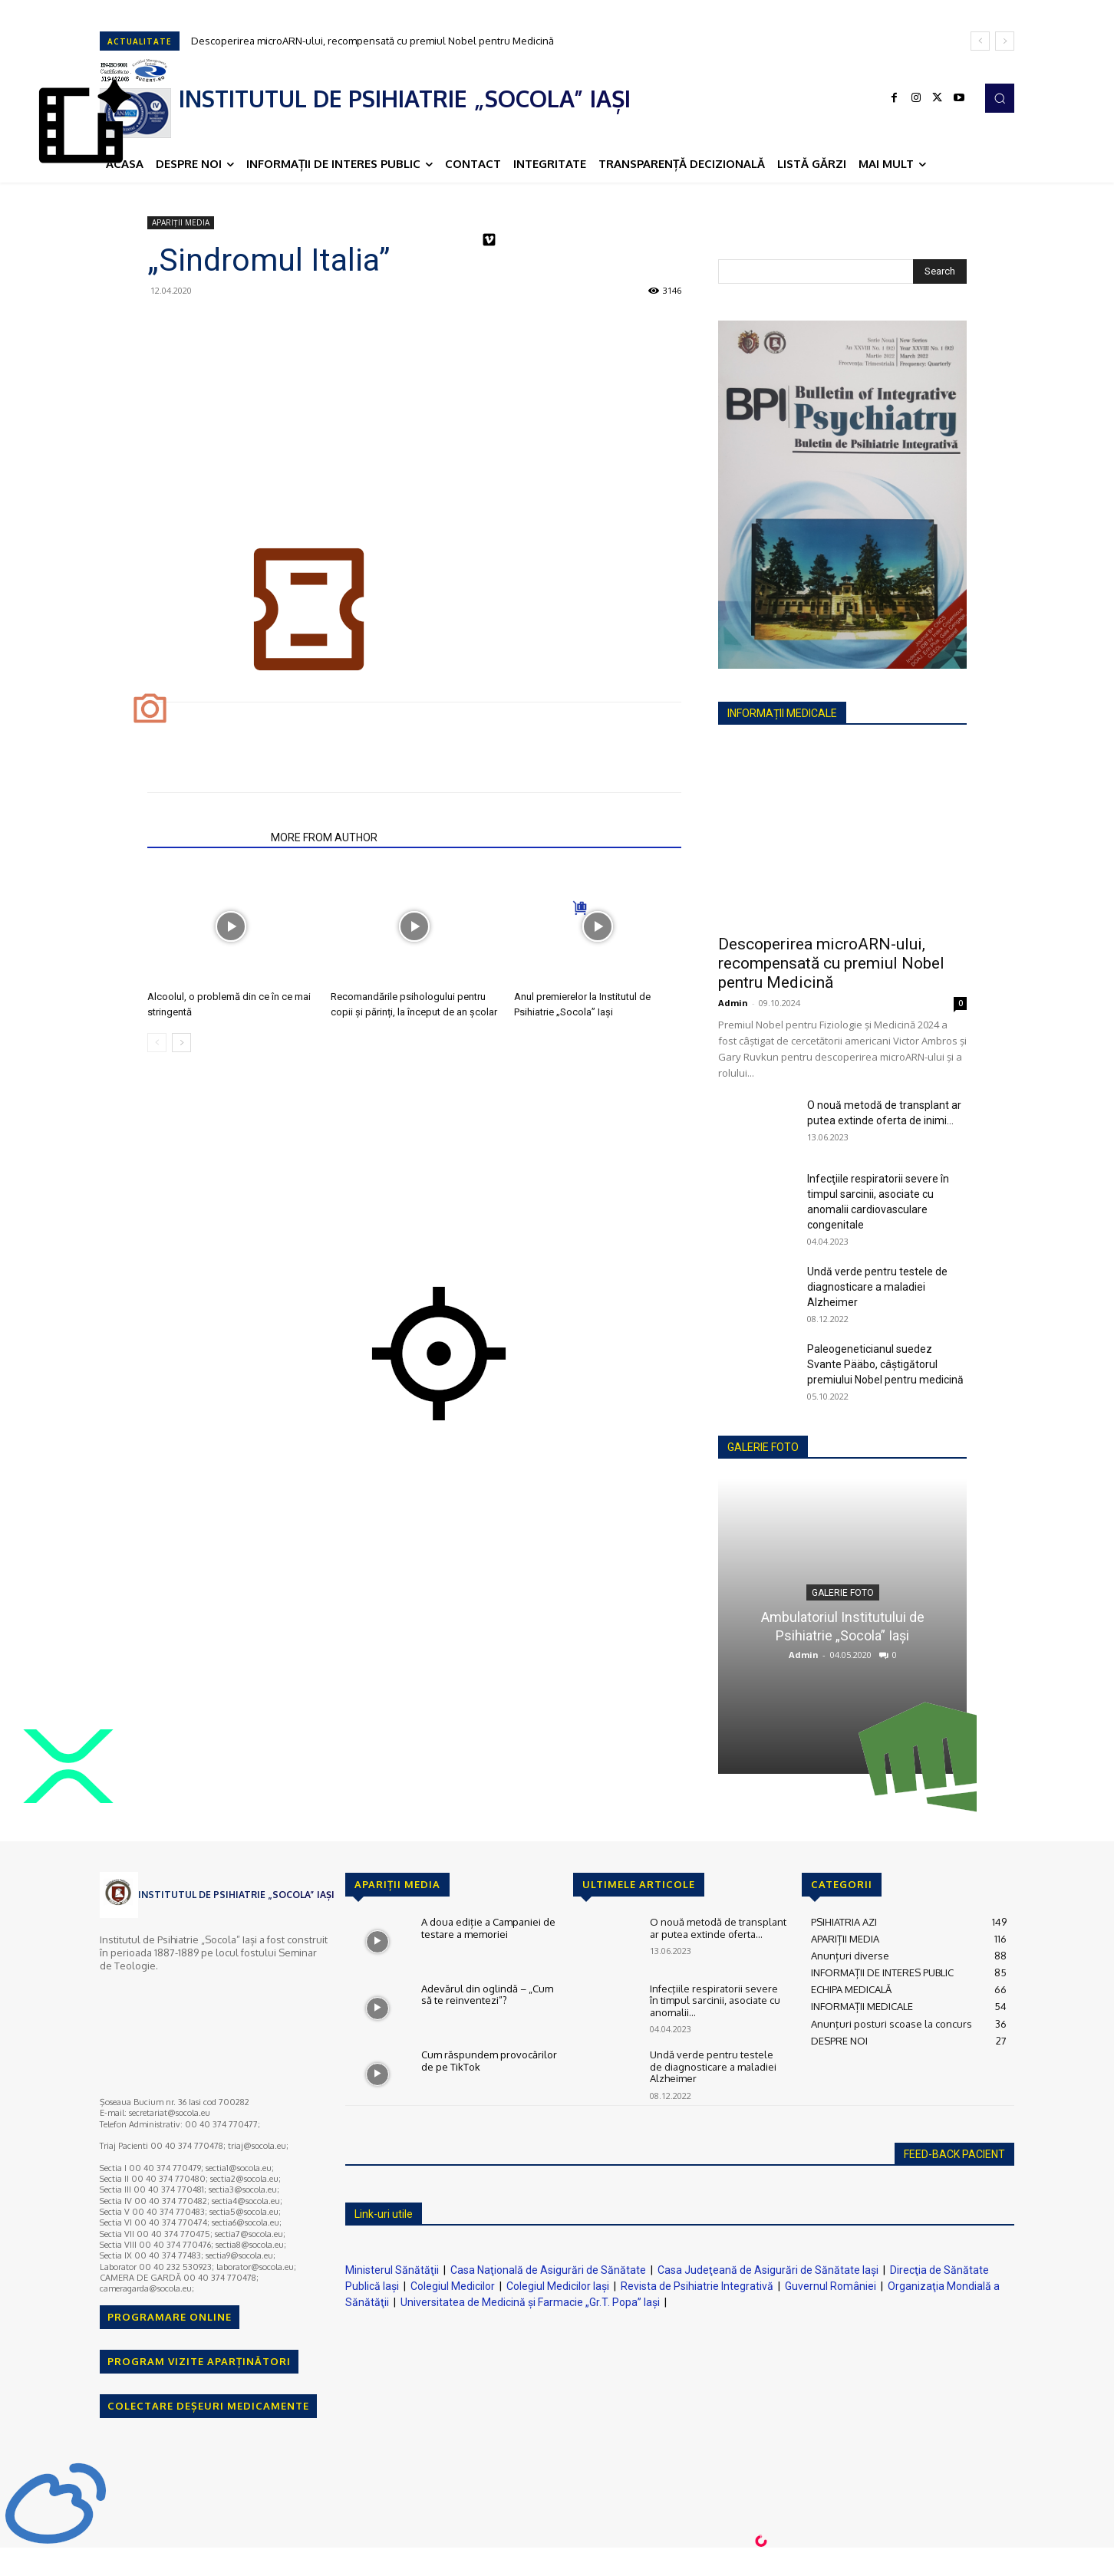 The width and height of the screenshot is (1114, 2576). I want to click on generate video content using AI, so click(81, 125).